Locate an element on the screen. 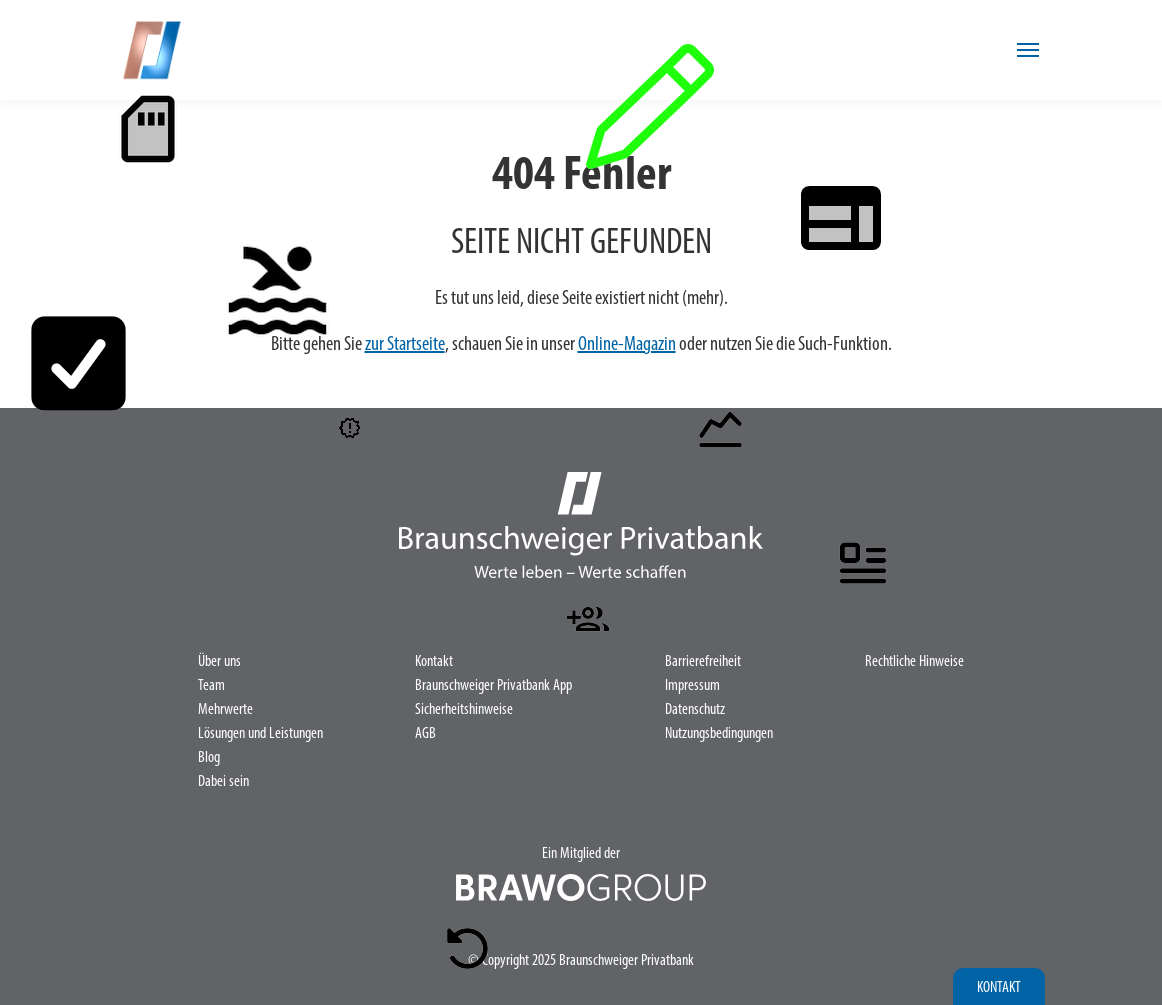 Image resolution: width=1162 pixels, height=1005 pixels. indicates new or recently added content is located at coordinates (350, 428).